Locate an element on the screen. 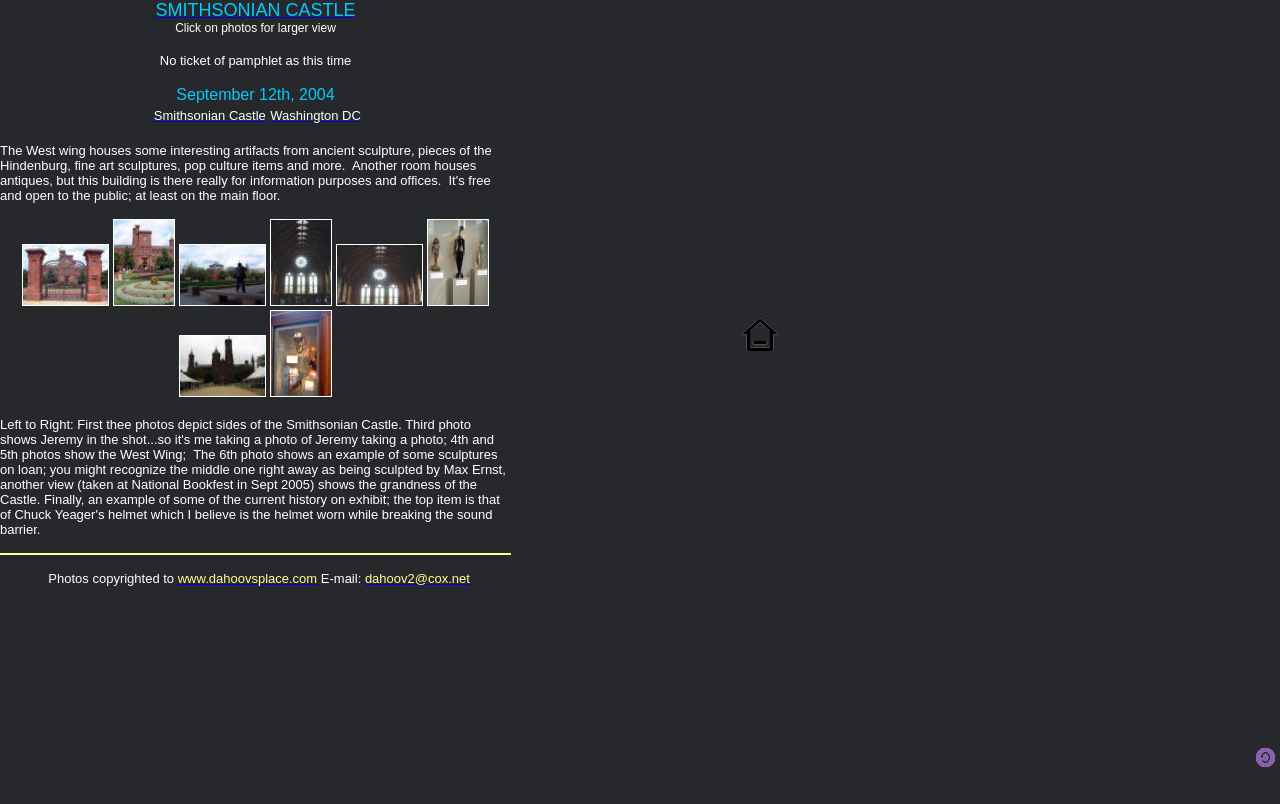 The image size is (1280, 804). navigate to home screen is located at coordinates (760, 336).